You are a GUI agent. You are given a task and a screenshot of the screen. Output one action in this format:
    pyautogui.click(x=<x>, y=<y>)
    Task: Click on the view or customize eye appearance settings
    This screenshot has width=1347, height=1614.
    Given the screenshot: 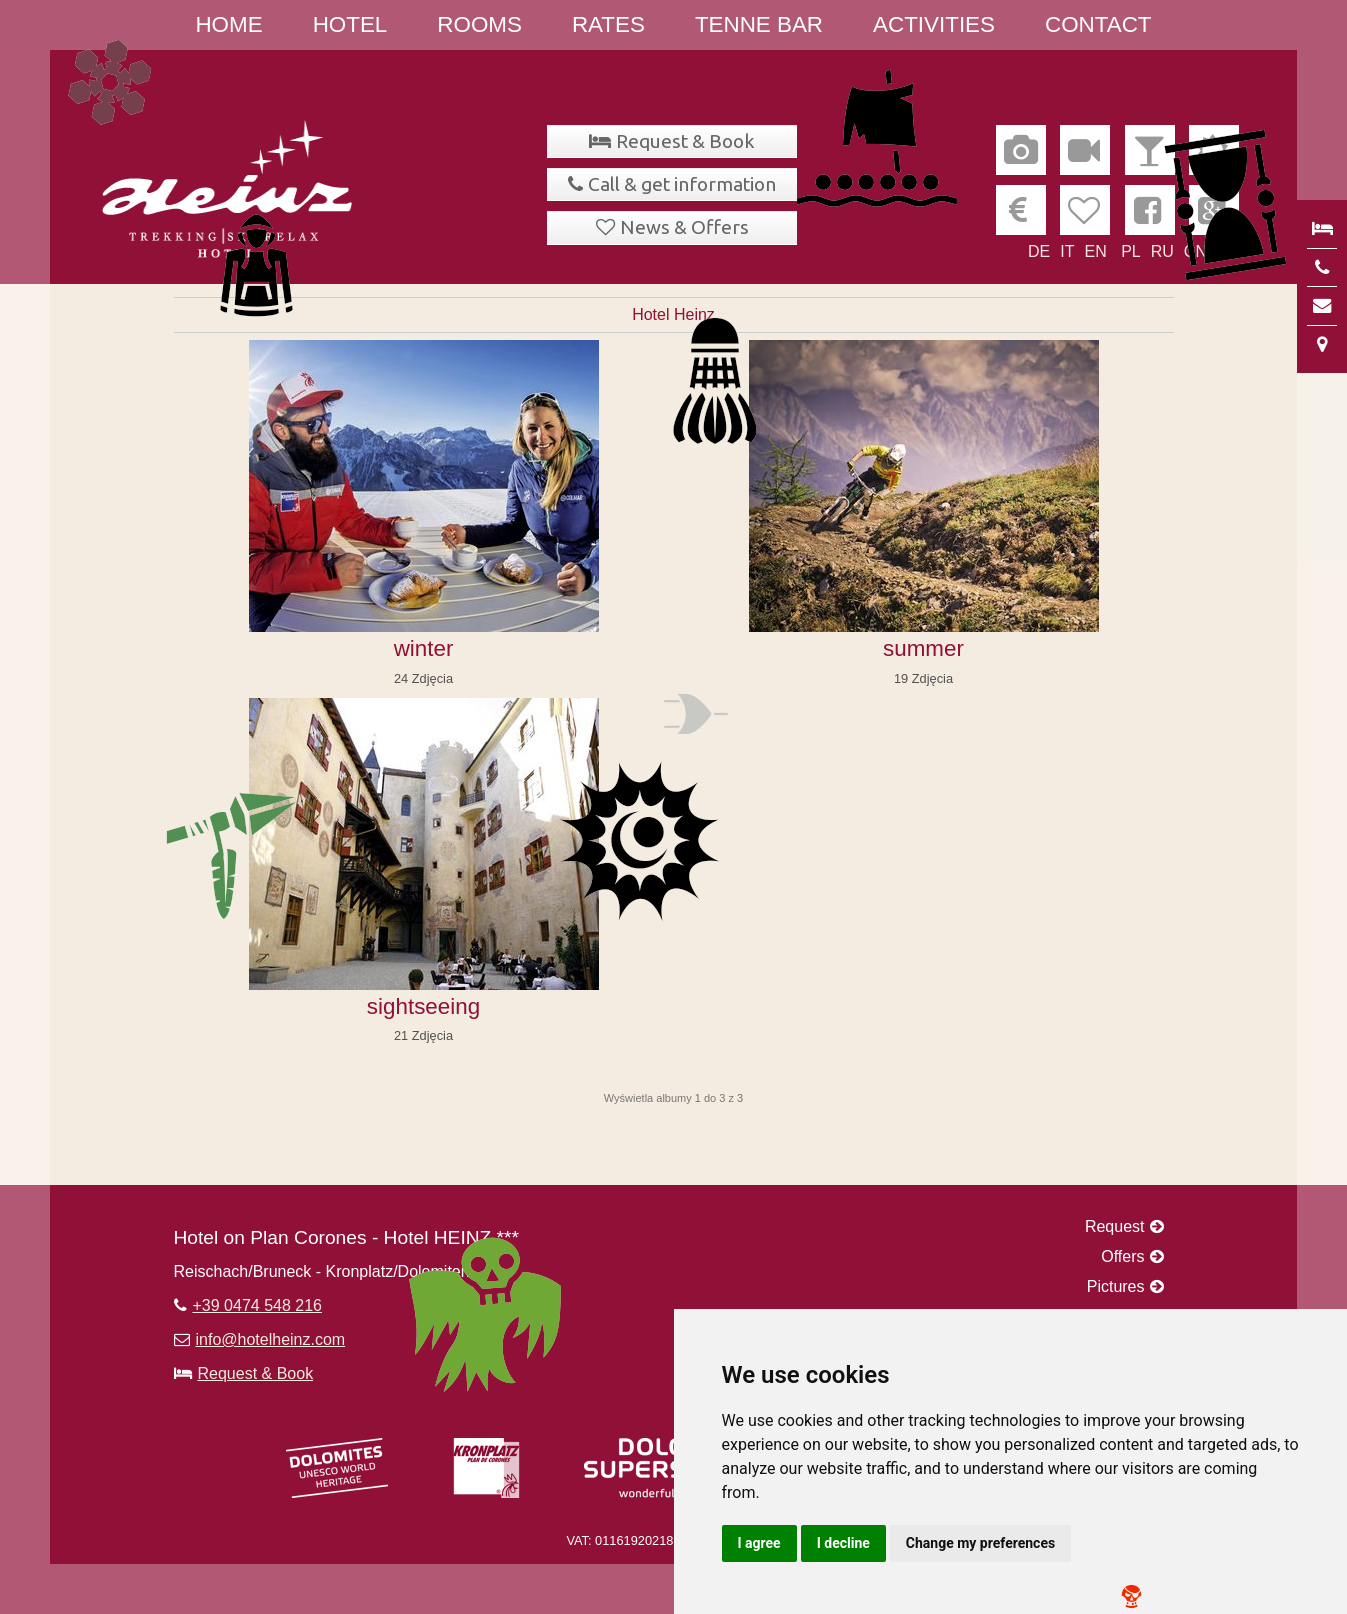 What is the action you would take?
    pyautogui.click(x=639, y=841)
    